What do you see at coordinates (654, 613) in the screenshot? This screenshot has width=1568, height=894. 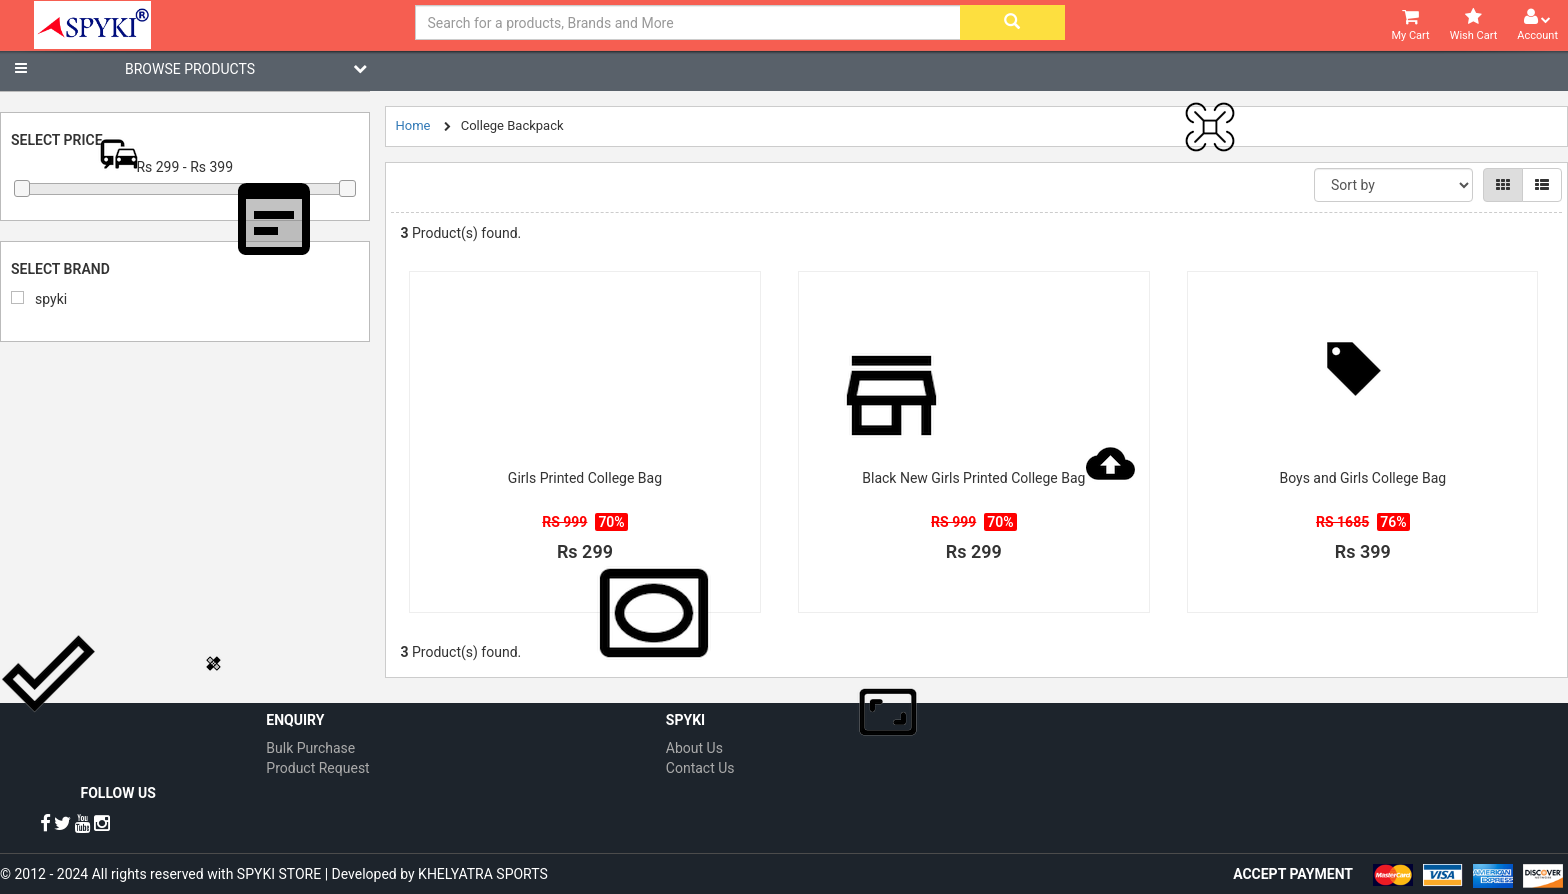 I see `apply vignette effect to photo` at bounding box center [654, 613].